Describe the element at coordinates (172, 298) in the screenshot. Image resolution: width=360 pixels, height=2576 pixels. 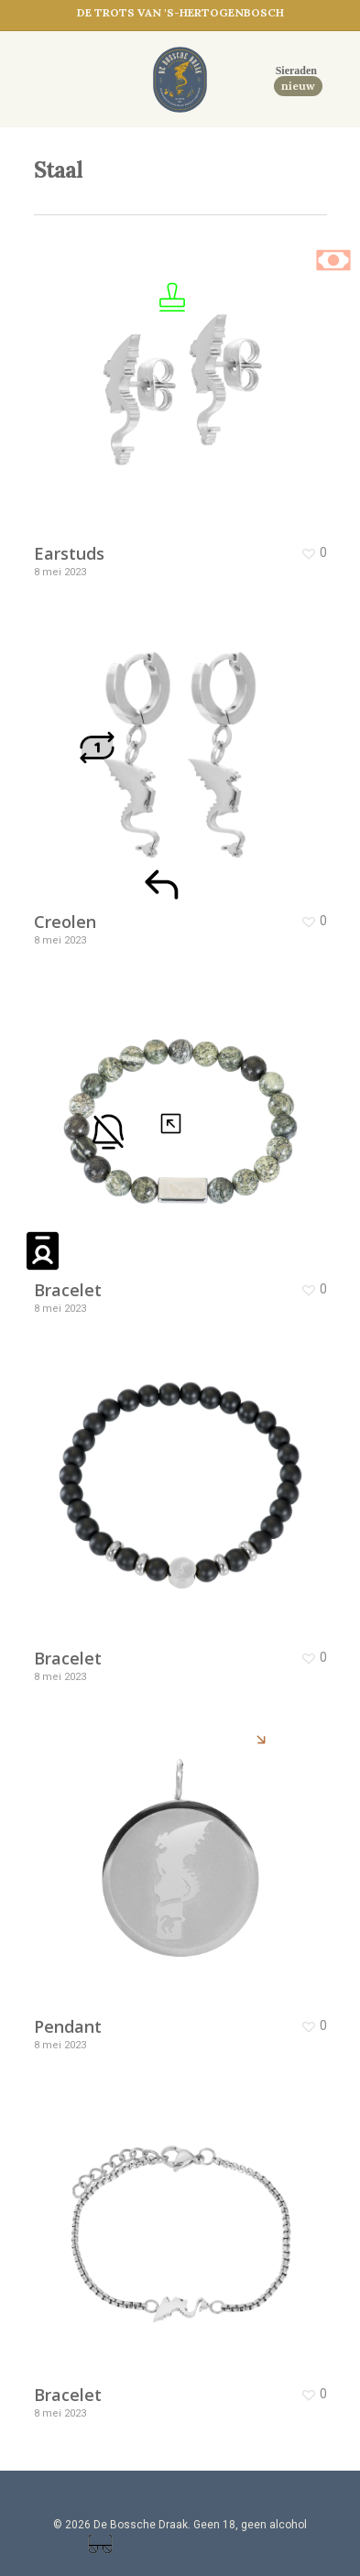
I see `apply a stamp or seal to a document` at that location.